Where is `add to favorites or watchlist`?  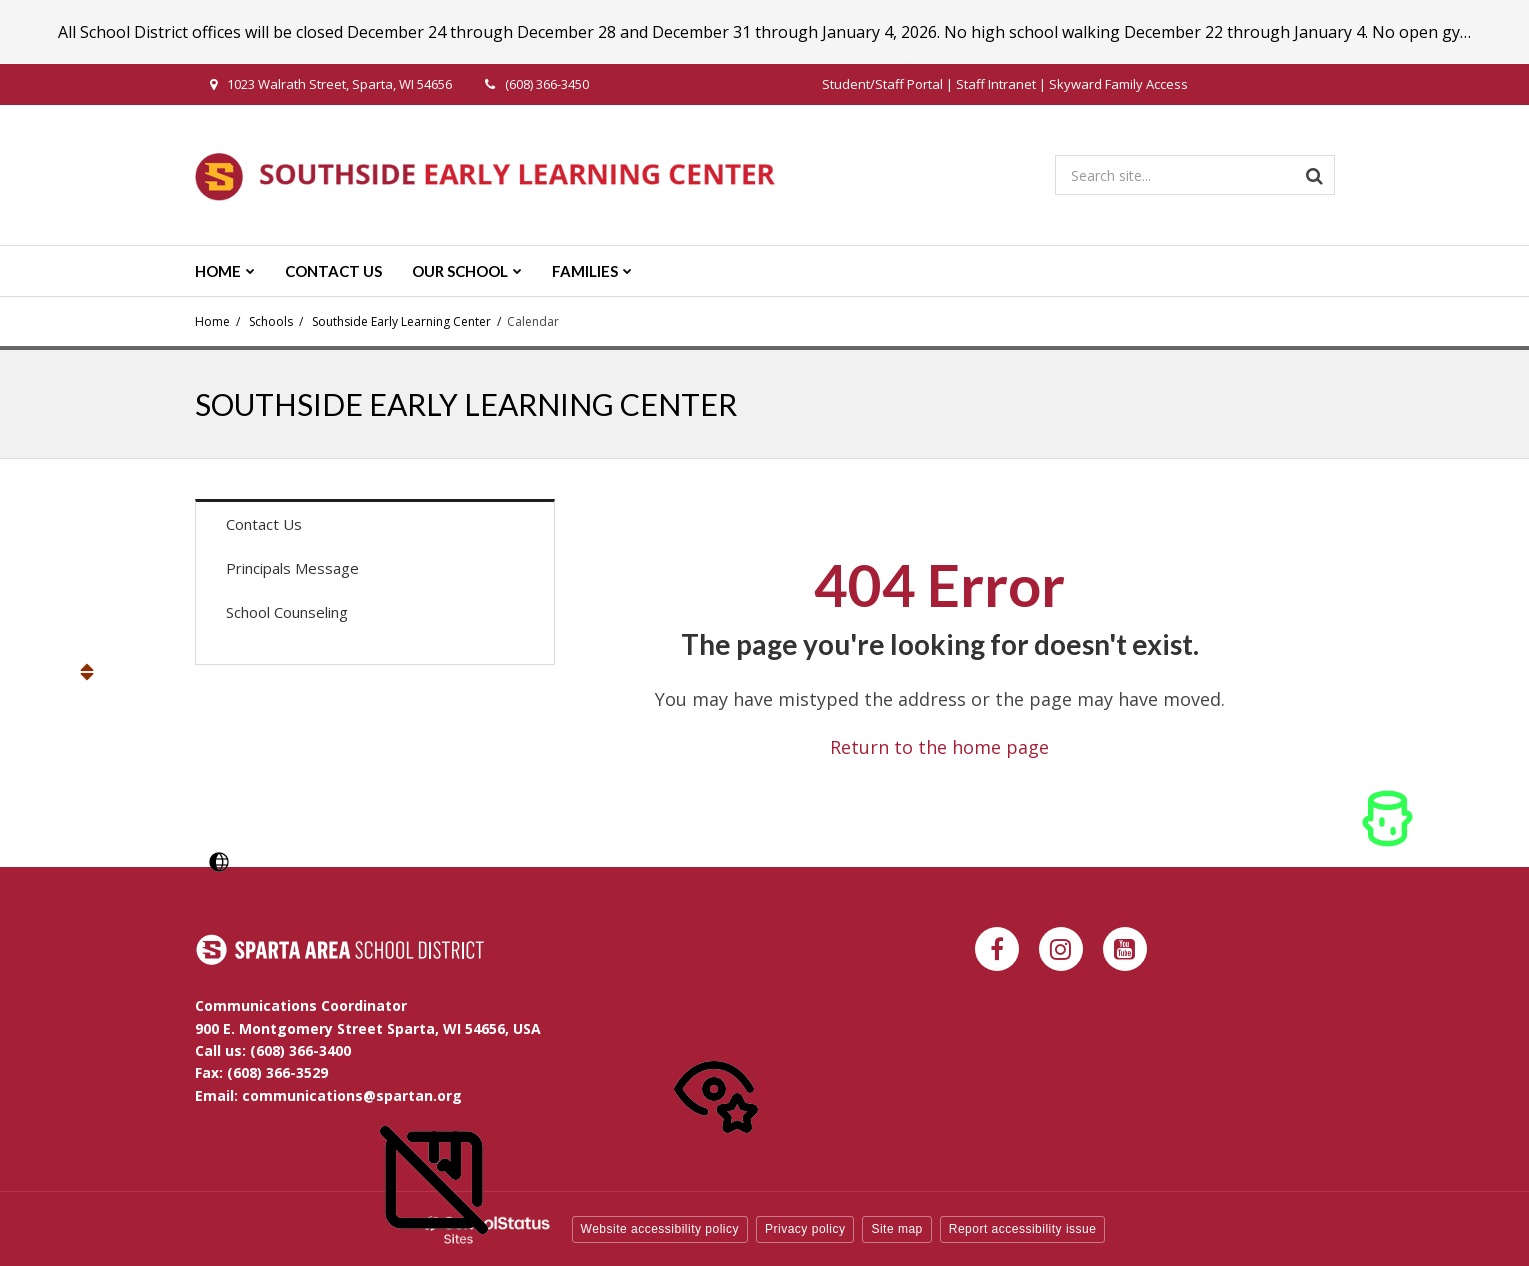
add to favorites or watchlist is located at coordinates (714, 1089).